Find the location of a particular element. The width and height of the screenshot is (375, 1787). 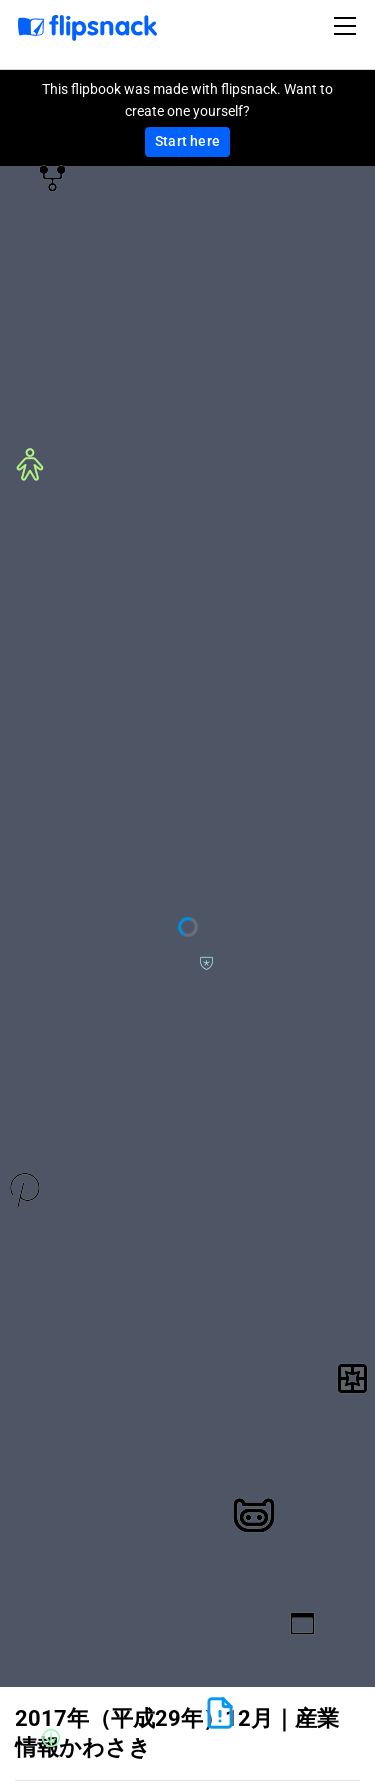

download a file or resource is located at coordinates (51, 1738).